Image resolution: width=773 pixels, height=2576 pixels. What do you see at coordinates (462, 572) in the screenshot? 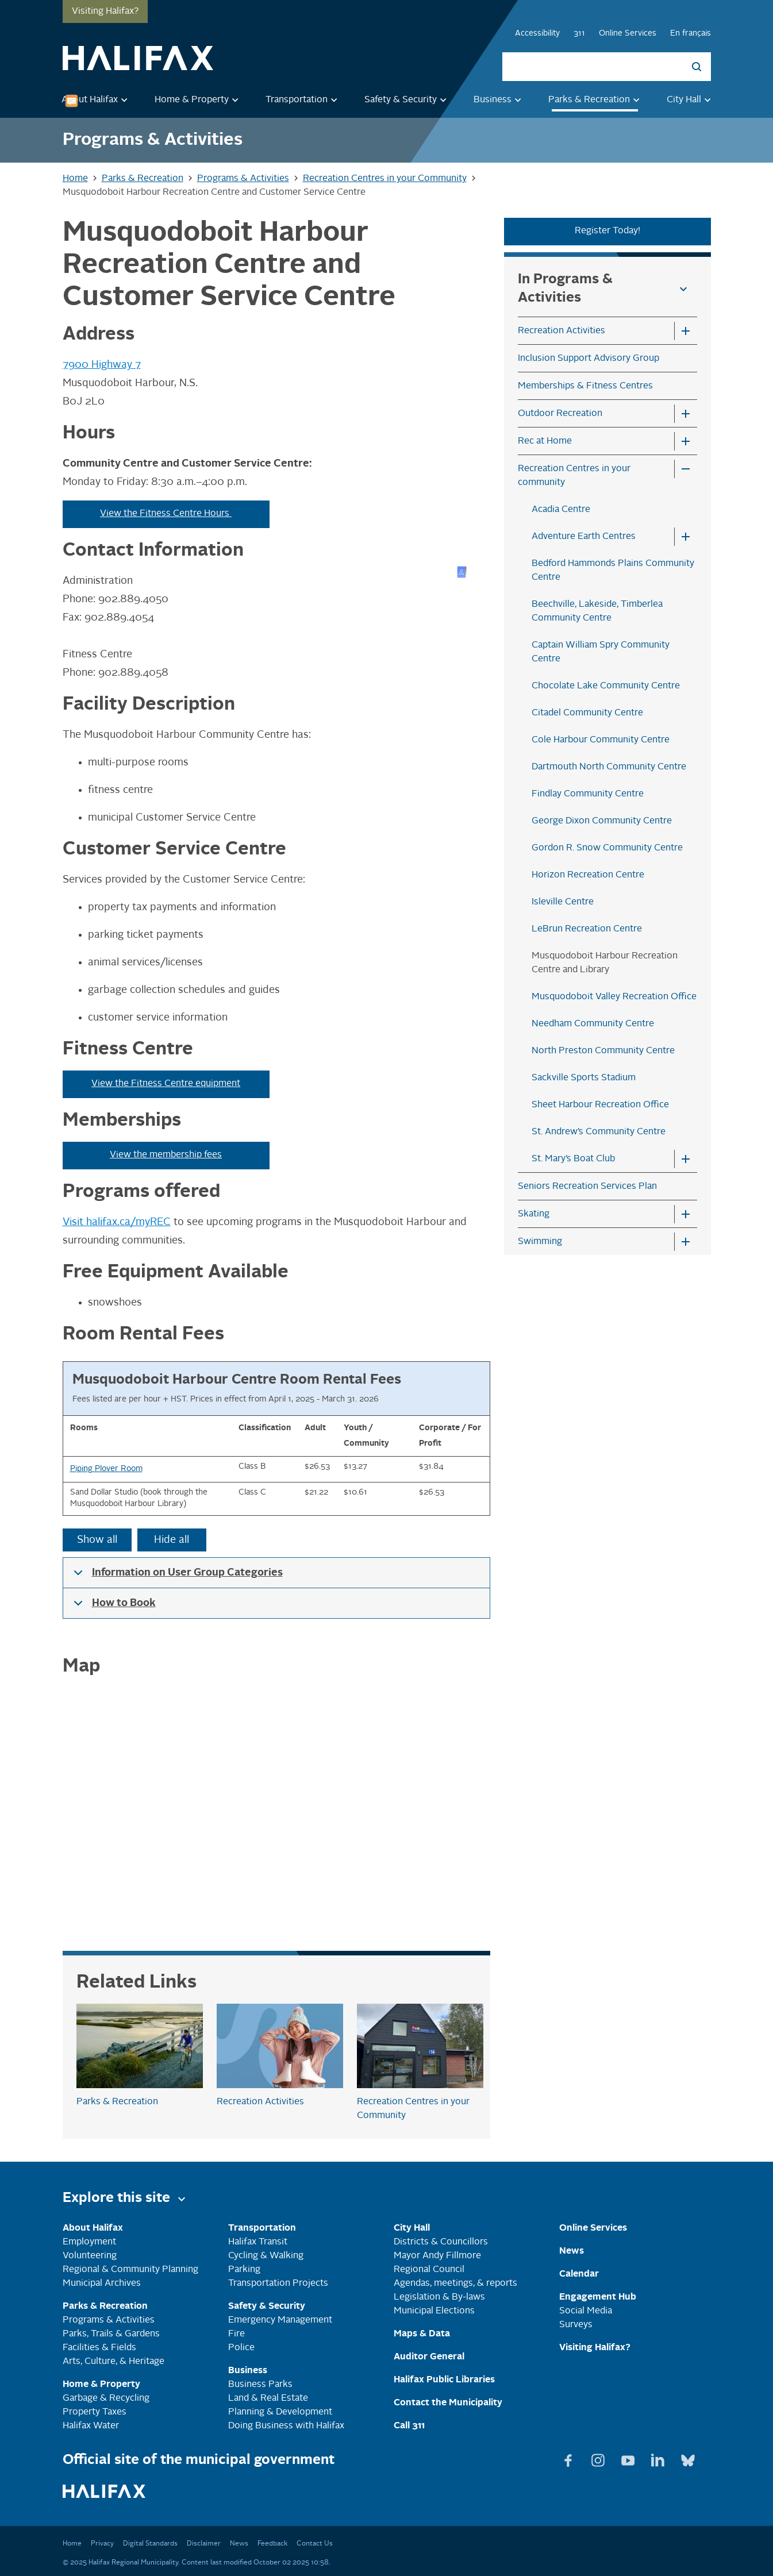
I see `open the contacts or address book app` at bounding box center [462, 572].